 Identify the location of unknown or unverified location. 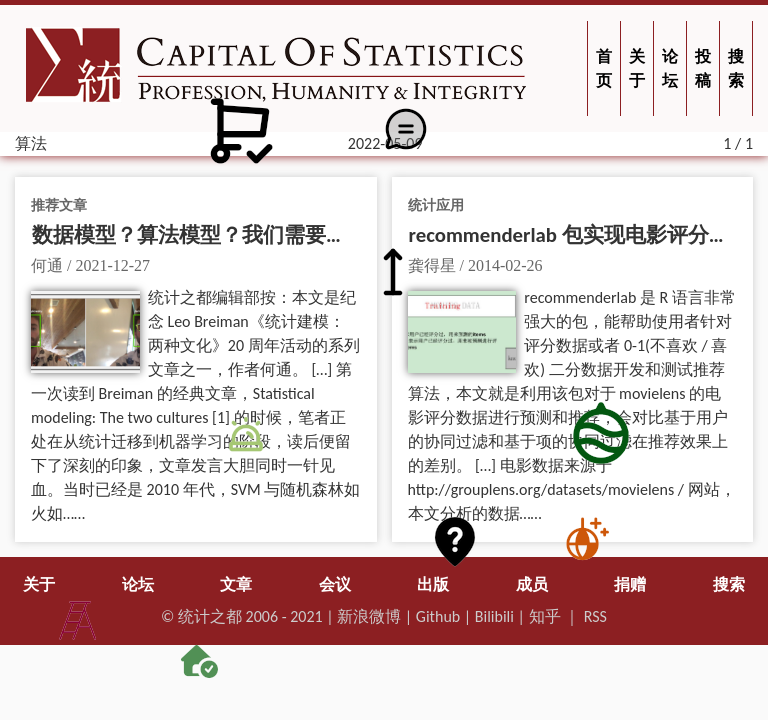
(455, 542).